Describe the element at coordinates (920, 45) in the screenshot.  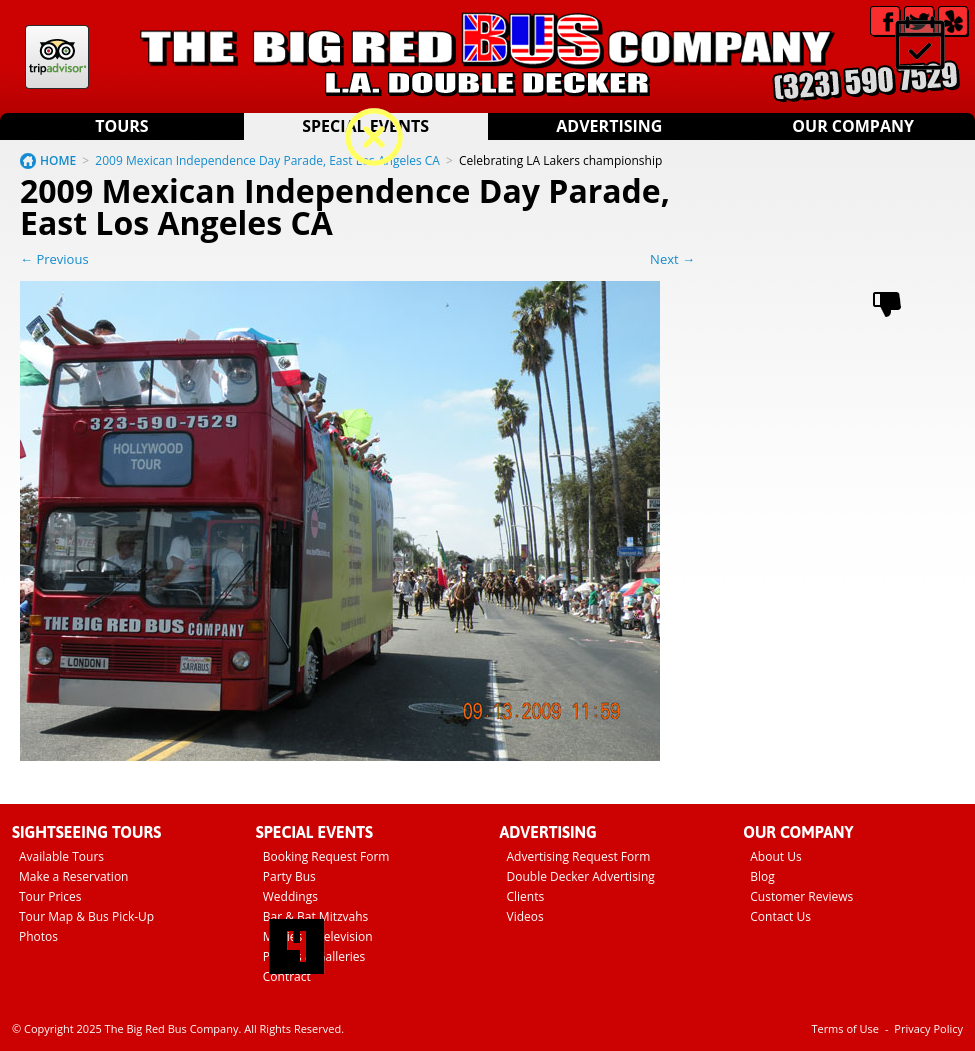
I see `confirm or complete a scheduled event` at that location.